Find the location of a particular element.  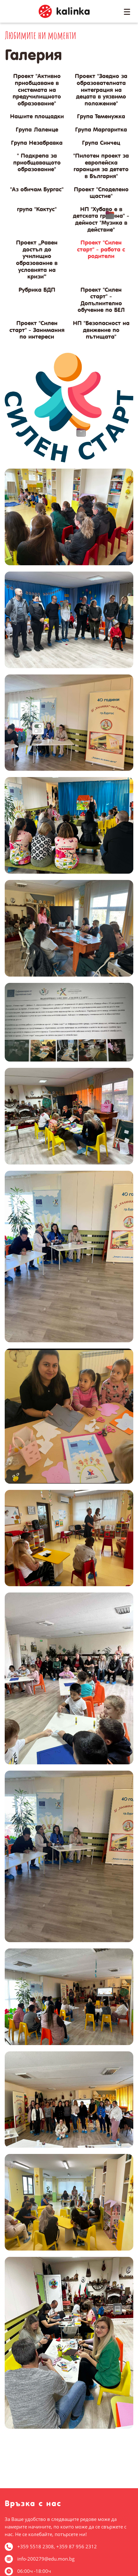

open the file manager application is located at coordinates (81, 432).